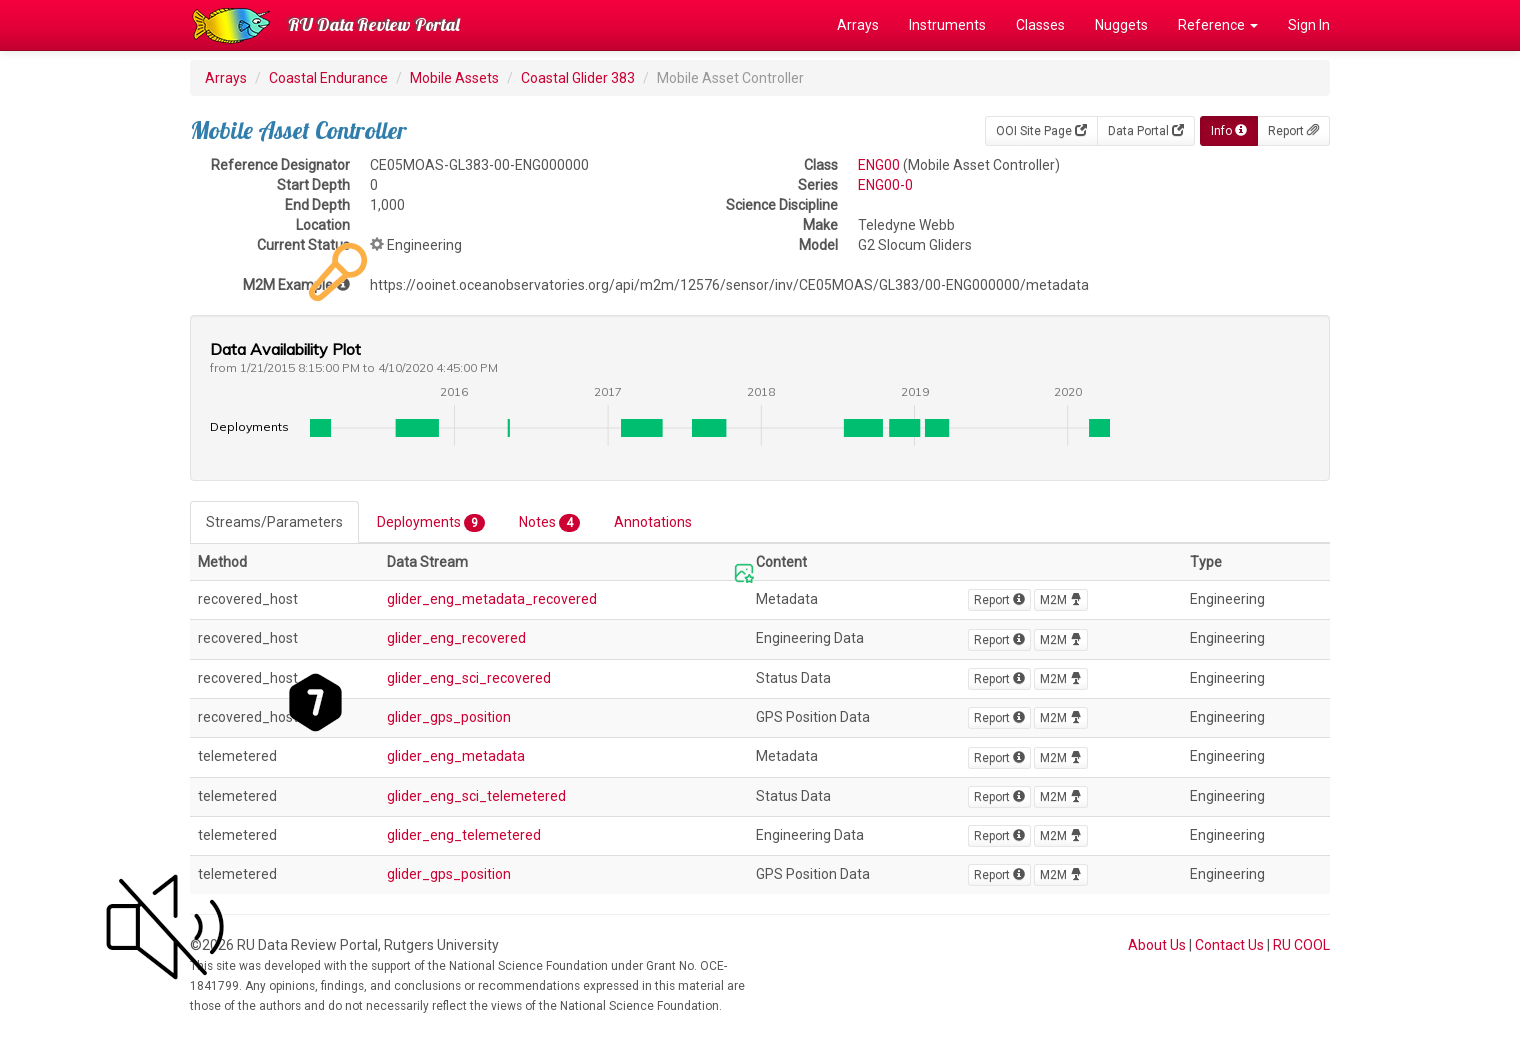 The width and height of the screenshot is (1520, 1045). I want to click on tap to start voice recording, so click(338, 272).